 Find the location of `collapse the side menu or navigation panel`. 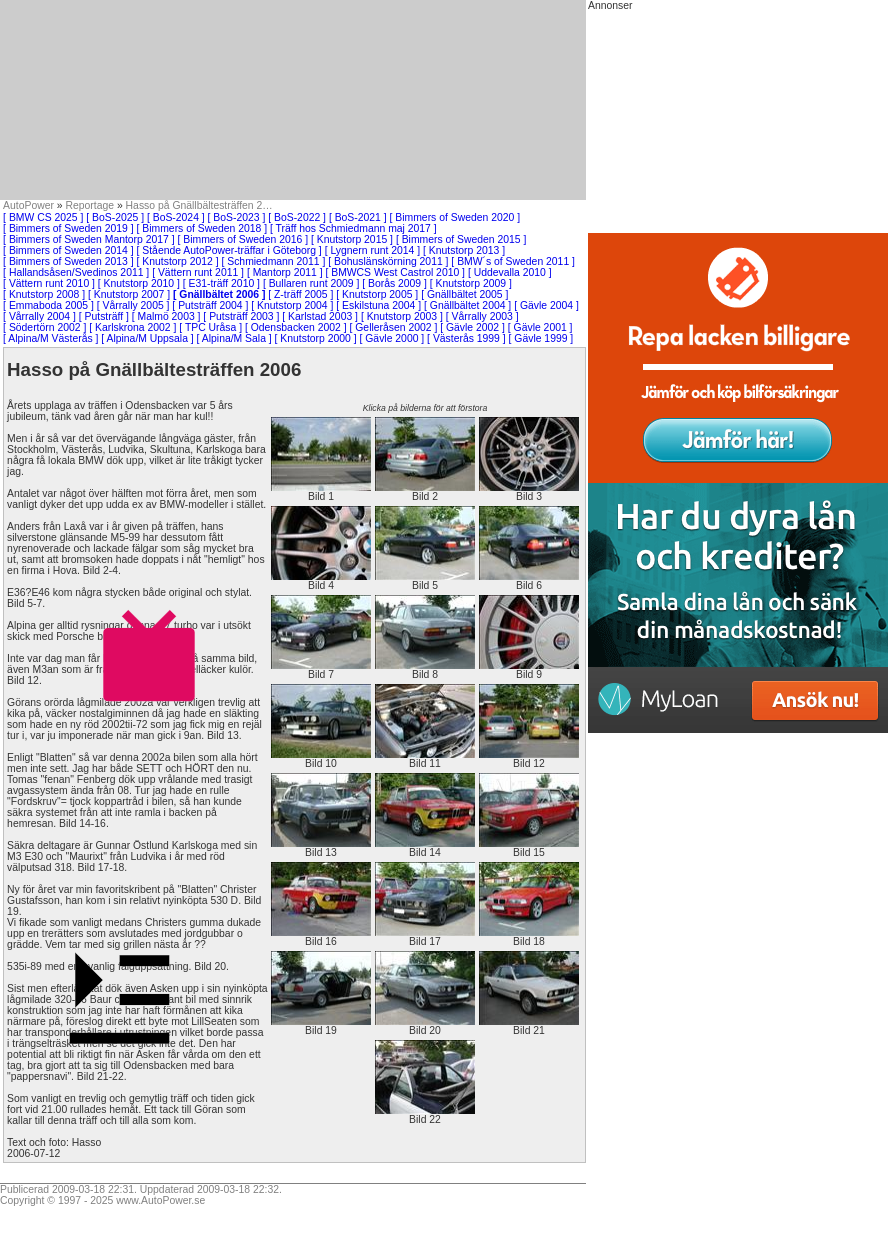

collapse the side menu or navigation panel is located at coordinates (119, 999).